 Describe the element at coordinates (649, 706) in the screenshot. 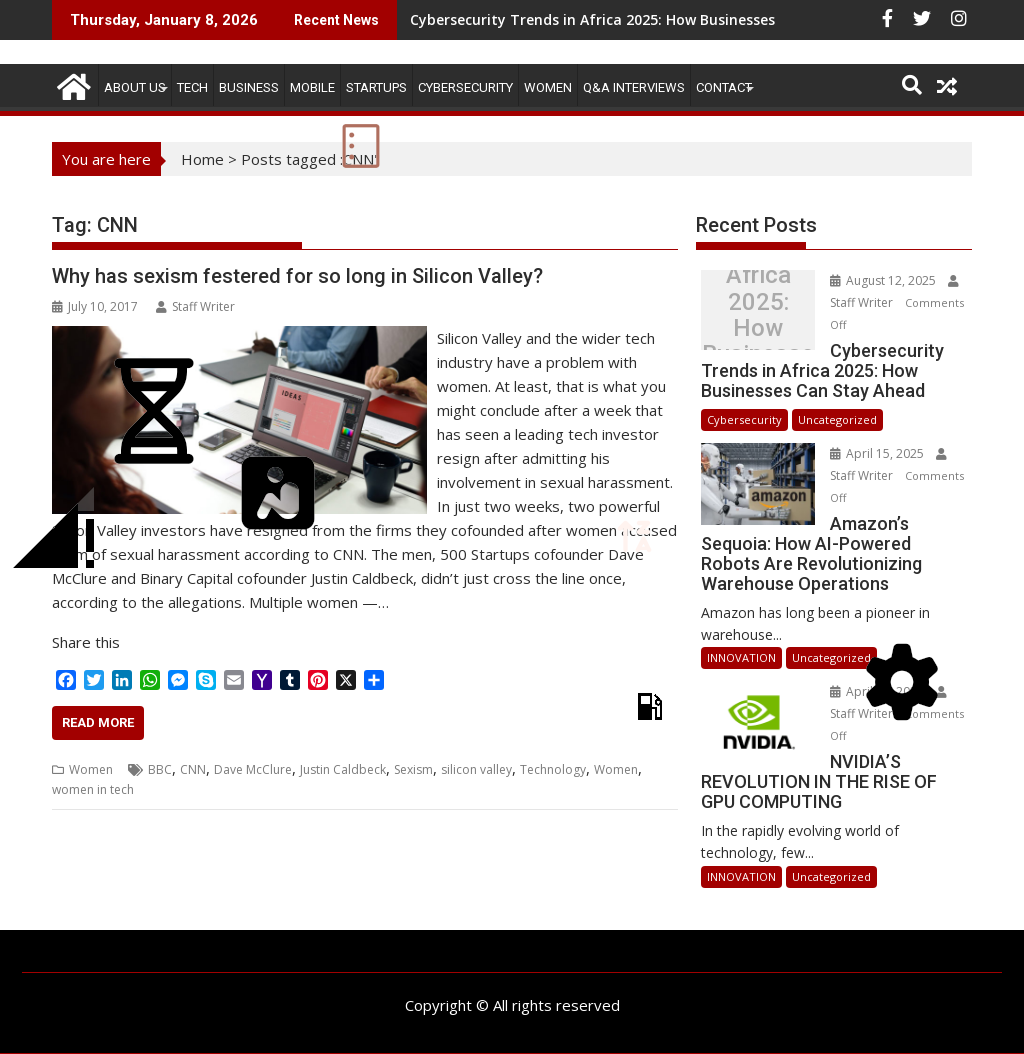

I see `find nearby gas stations` at that location.